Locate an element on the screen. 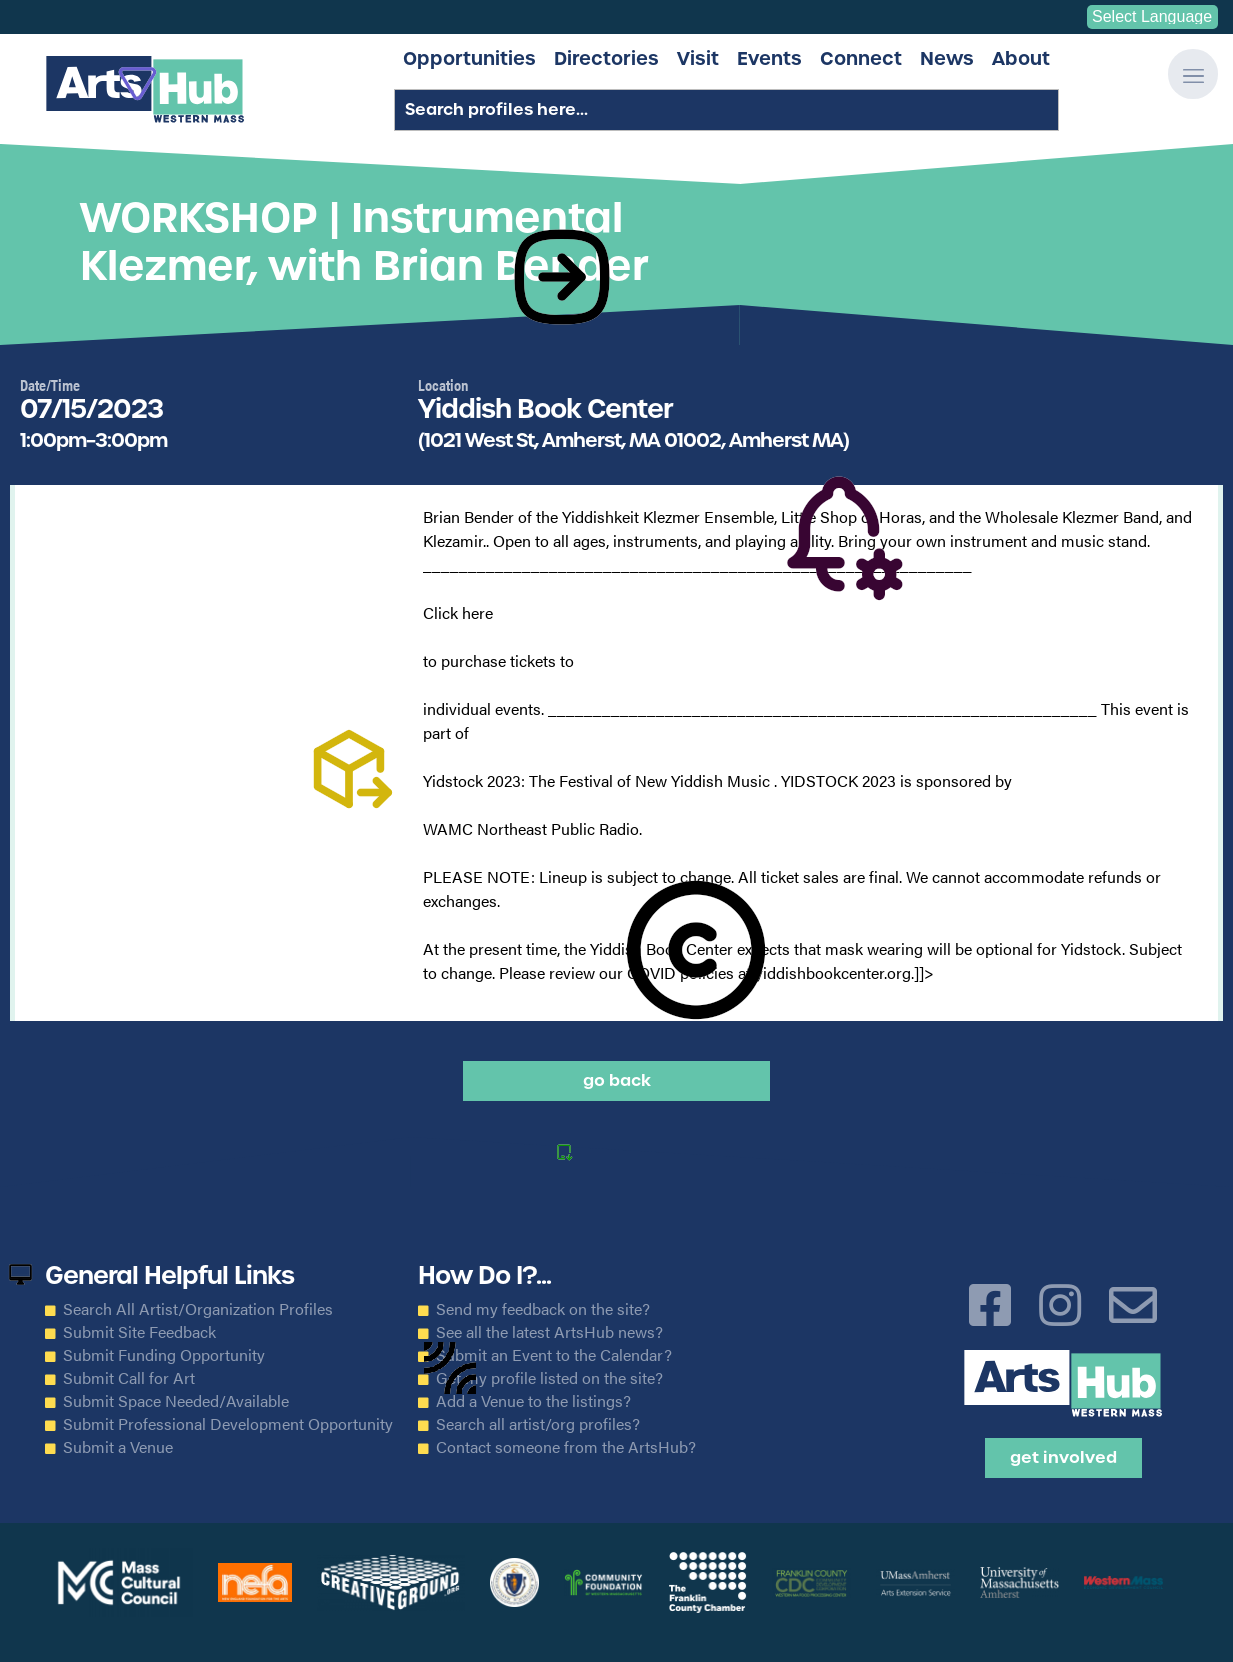  indicates copyrighted content is located at coordinates (696, 950).